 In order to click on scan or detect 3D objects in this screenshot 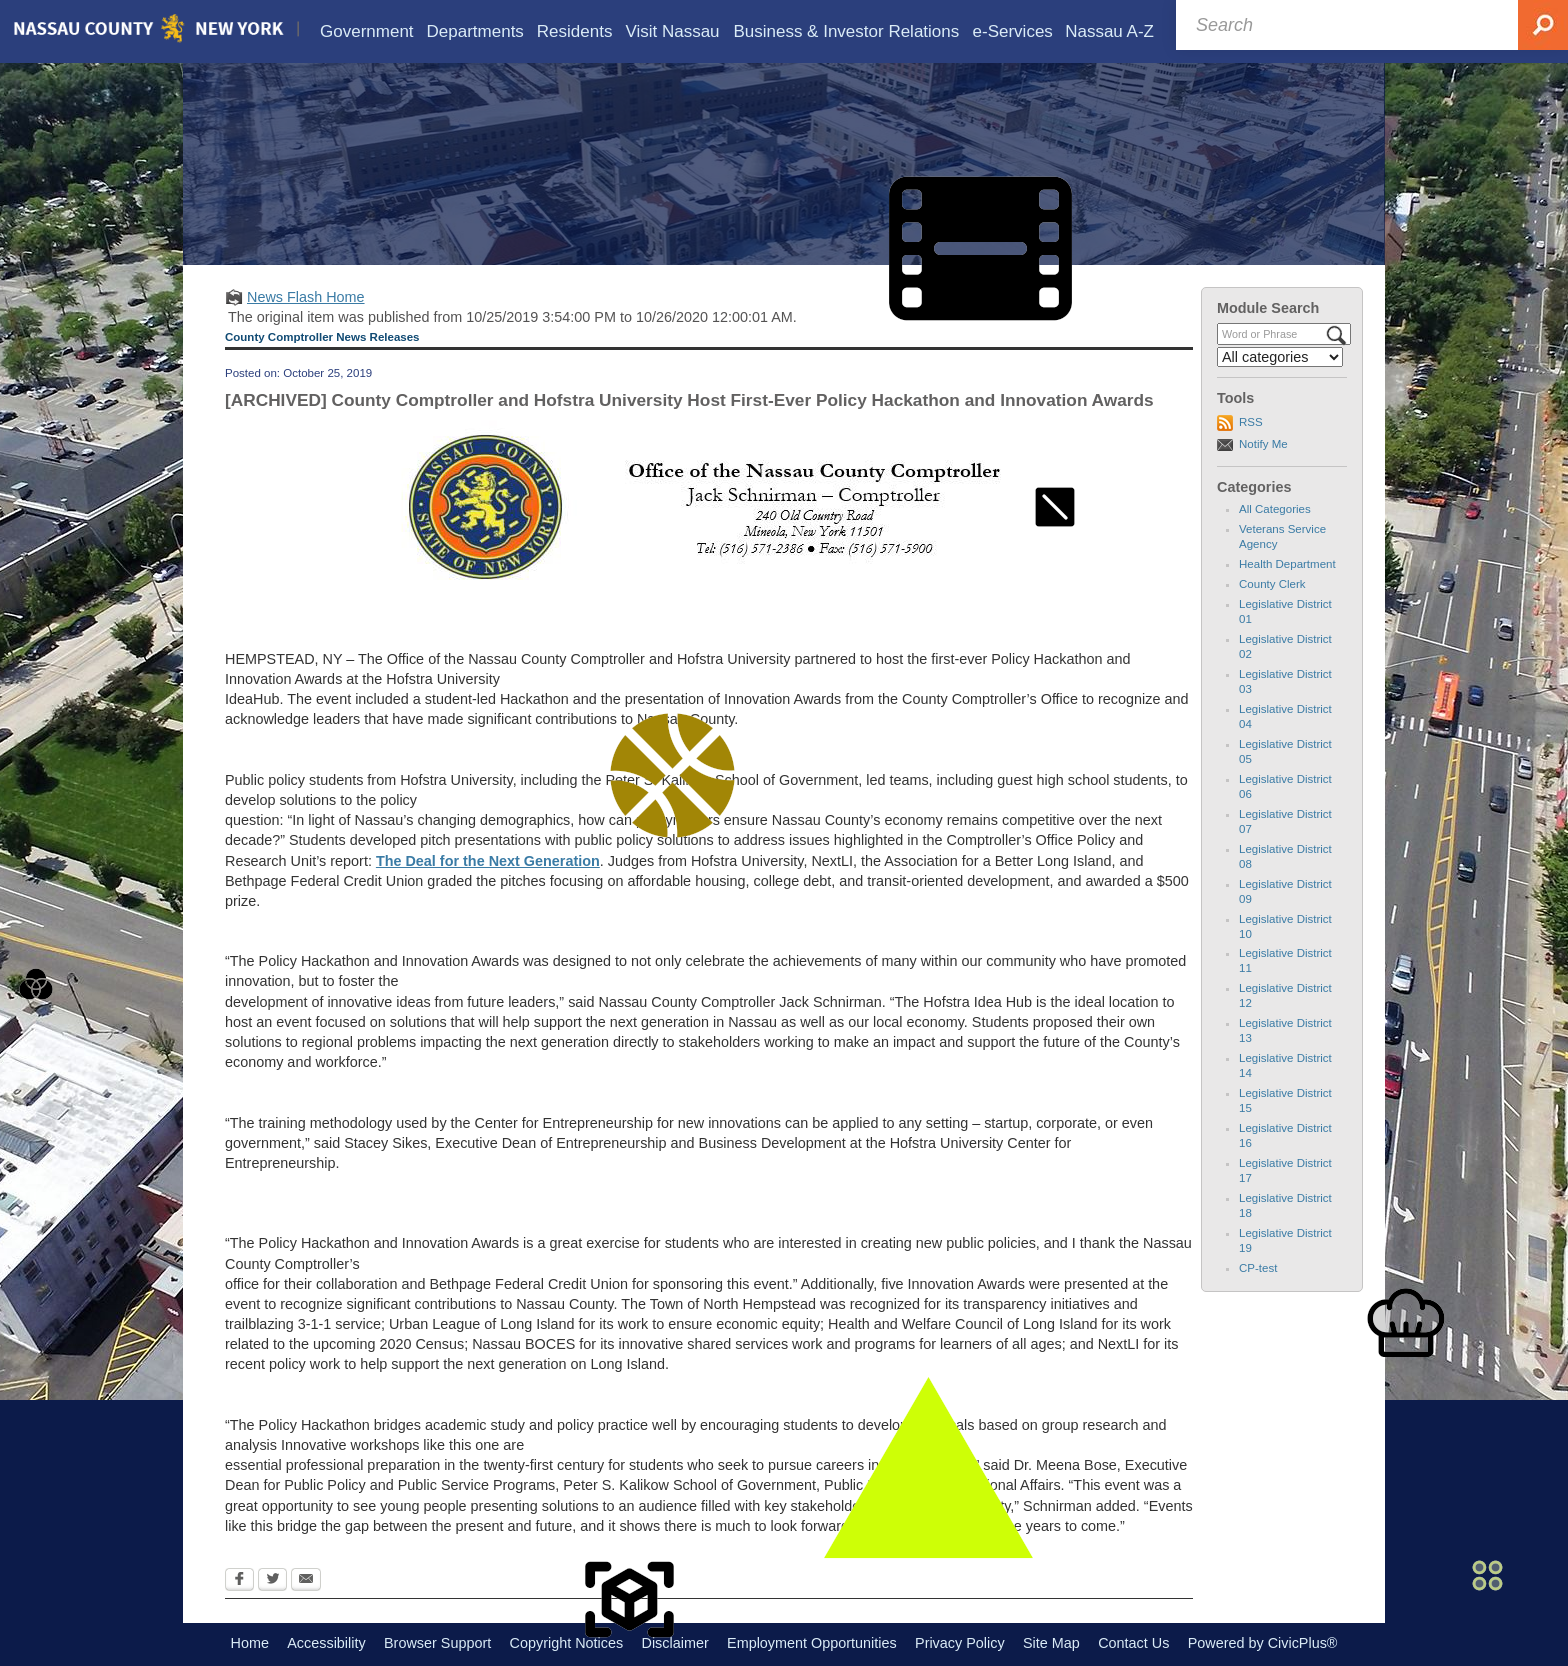, I will do `click(629, 1599)`.